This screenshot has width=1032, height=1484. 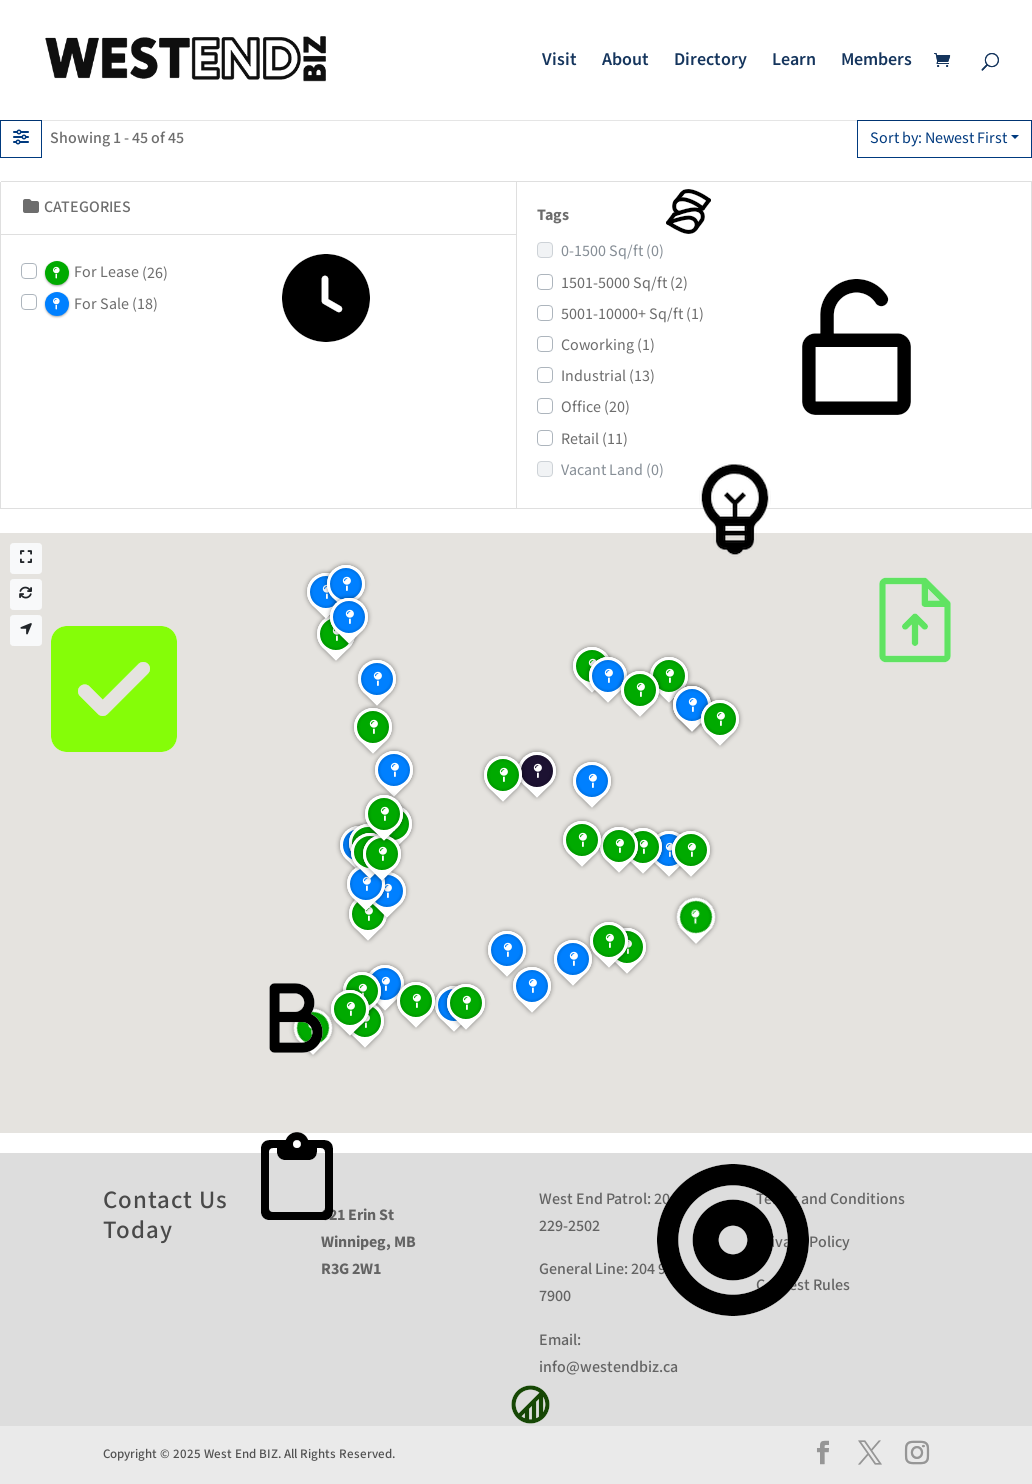 What do you see at coordinates (735, 507) in the screenshot?
I see `view tips or suggestions` at bounding box center [735, 507].